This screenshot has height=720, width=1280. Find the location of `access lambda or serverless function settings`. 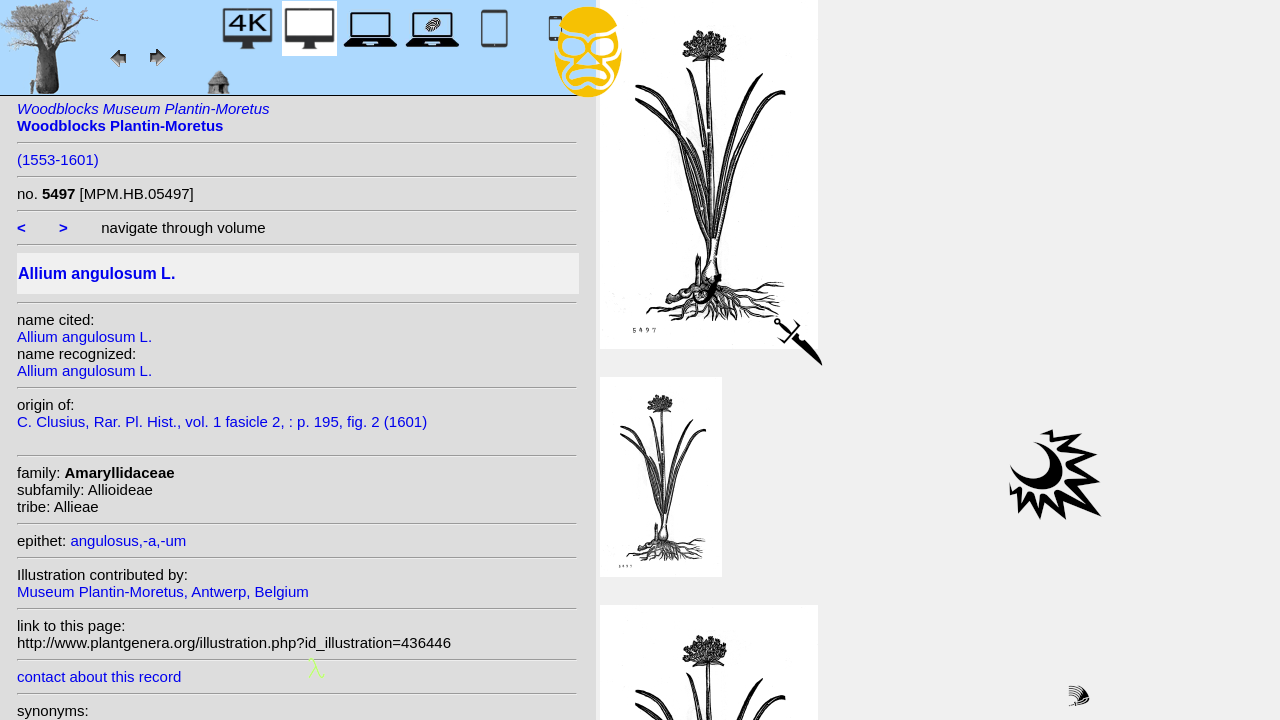

access lambda or serverless function settings is located at coordinates (316, 668).